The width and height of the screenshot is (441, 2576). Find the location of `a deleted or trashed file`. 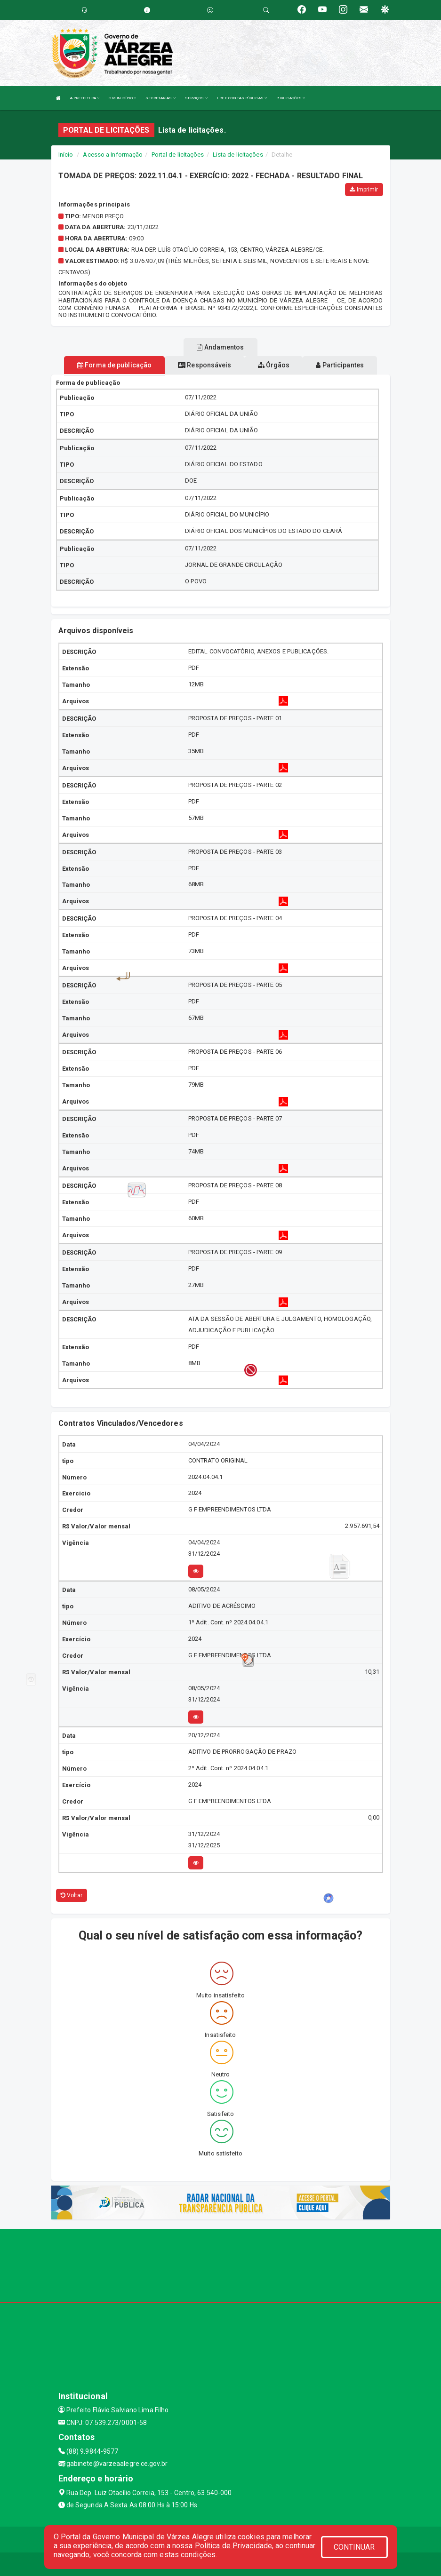

a deleted or trashed file is located at coordinates (31, 1679).